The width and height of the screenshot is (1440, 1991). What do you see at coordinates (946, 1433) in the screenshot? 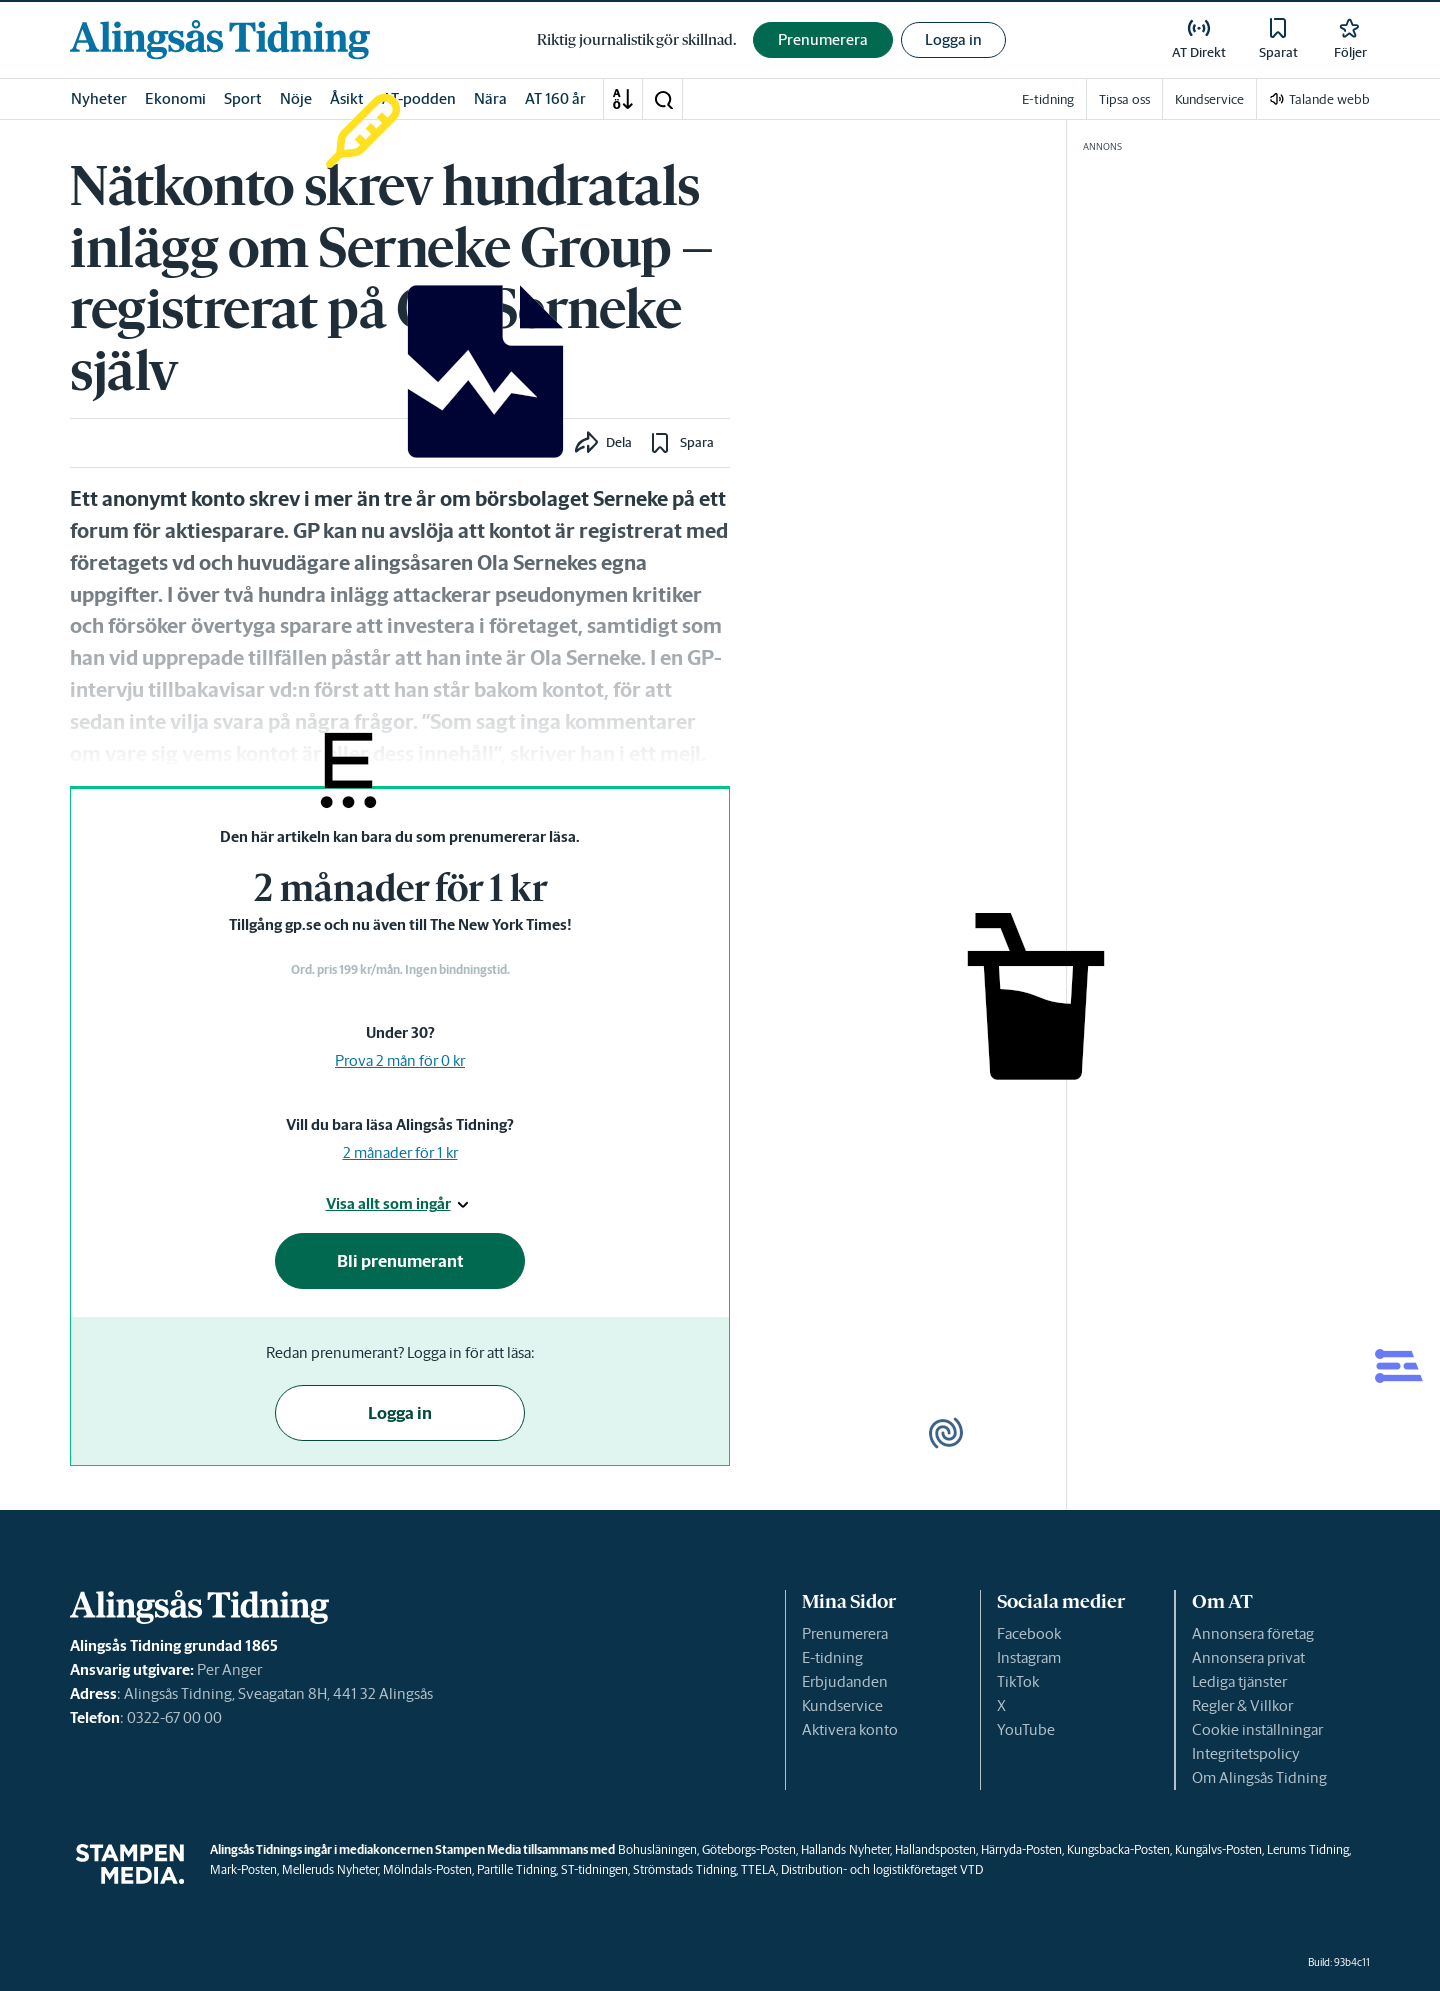
I see `lucide icon library logo` at bounding box center [946, 1433].